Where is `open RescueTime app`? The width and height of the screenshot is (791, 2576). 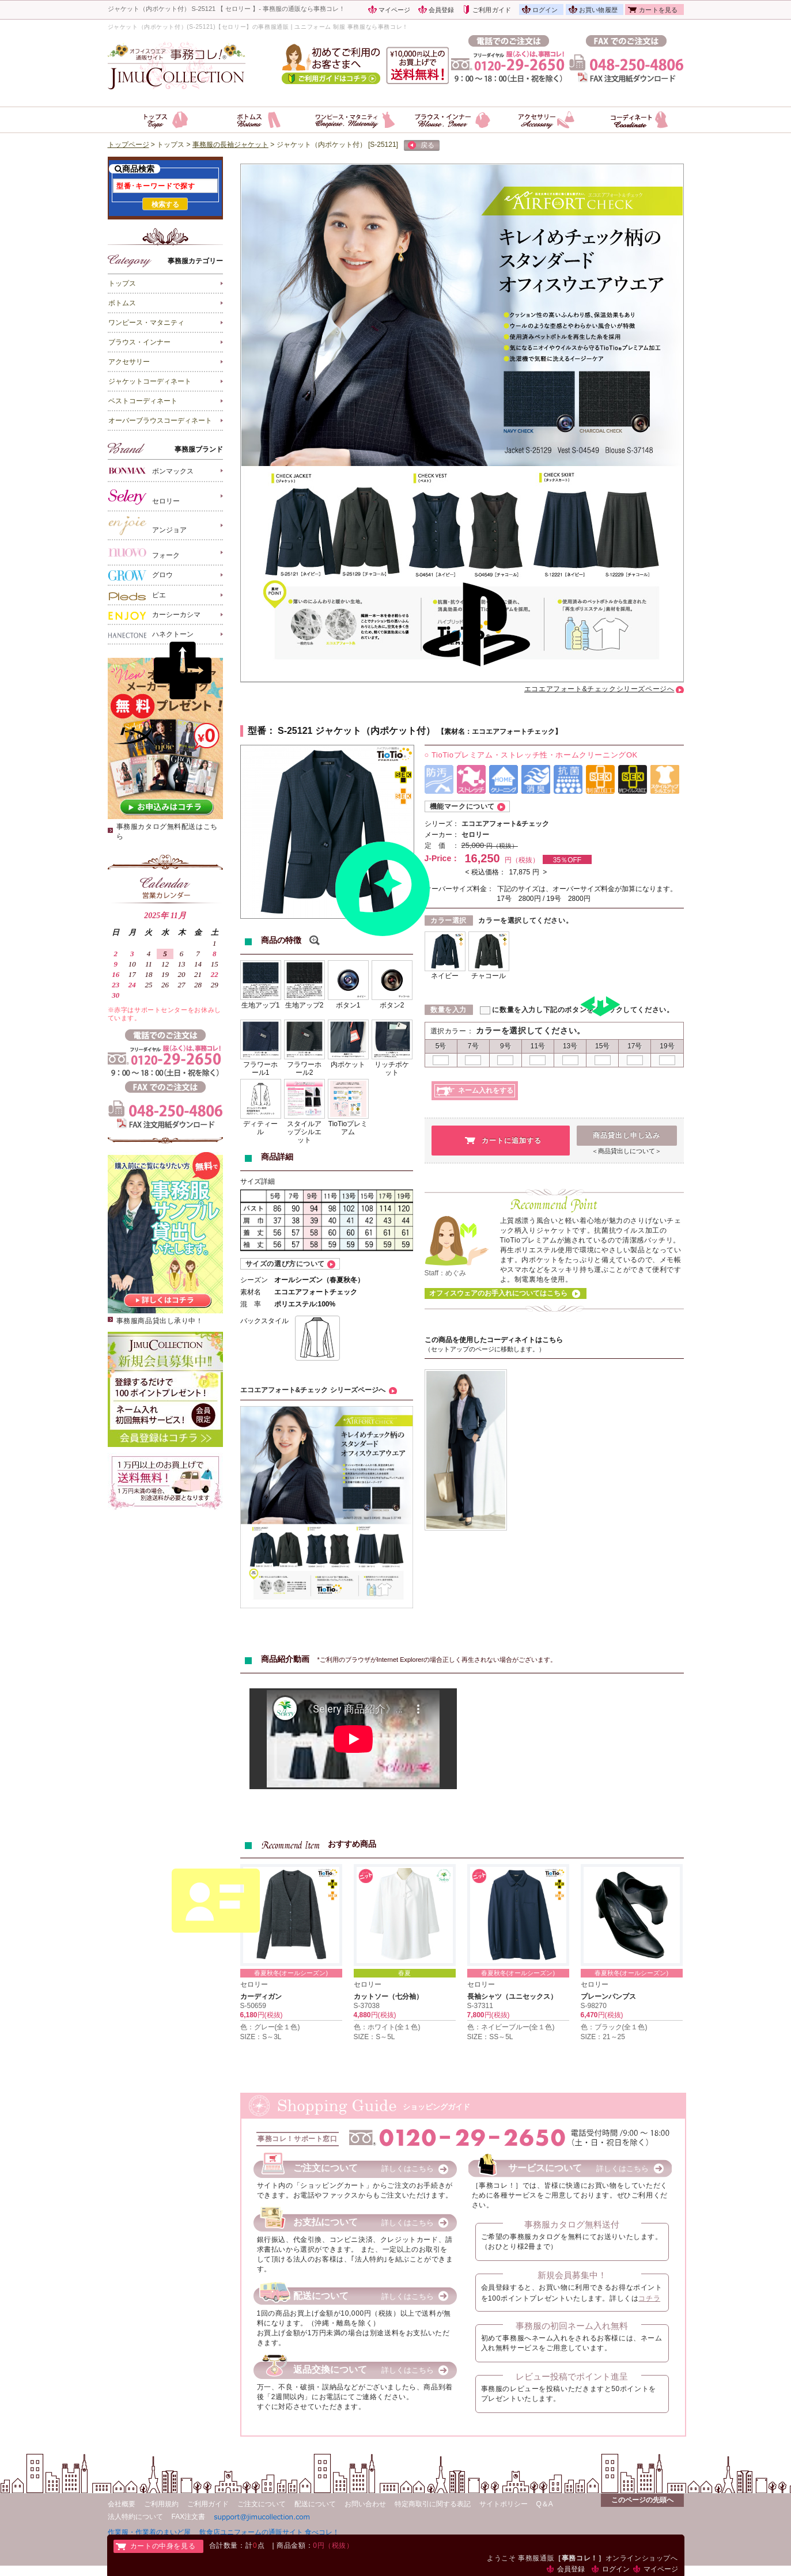
open RescueTime app is located at coordinates (183, 670).